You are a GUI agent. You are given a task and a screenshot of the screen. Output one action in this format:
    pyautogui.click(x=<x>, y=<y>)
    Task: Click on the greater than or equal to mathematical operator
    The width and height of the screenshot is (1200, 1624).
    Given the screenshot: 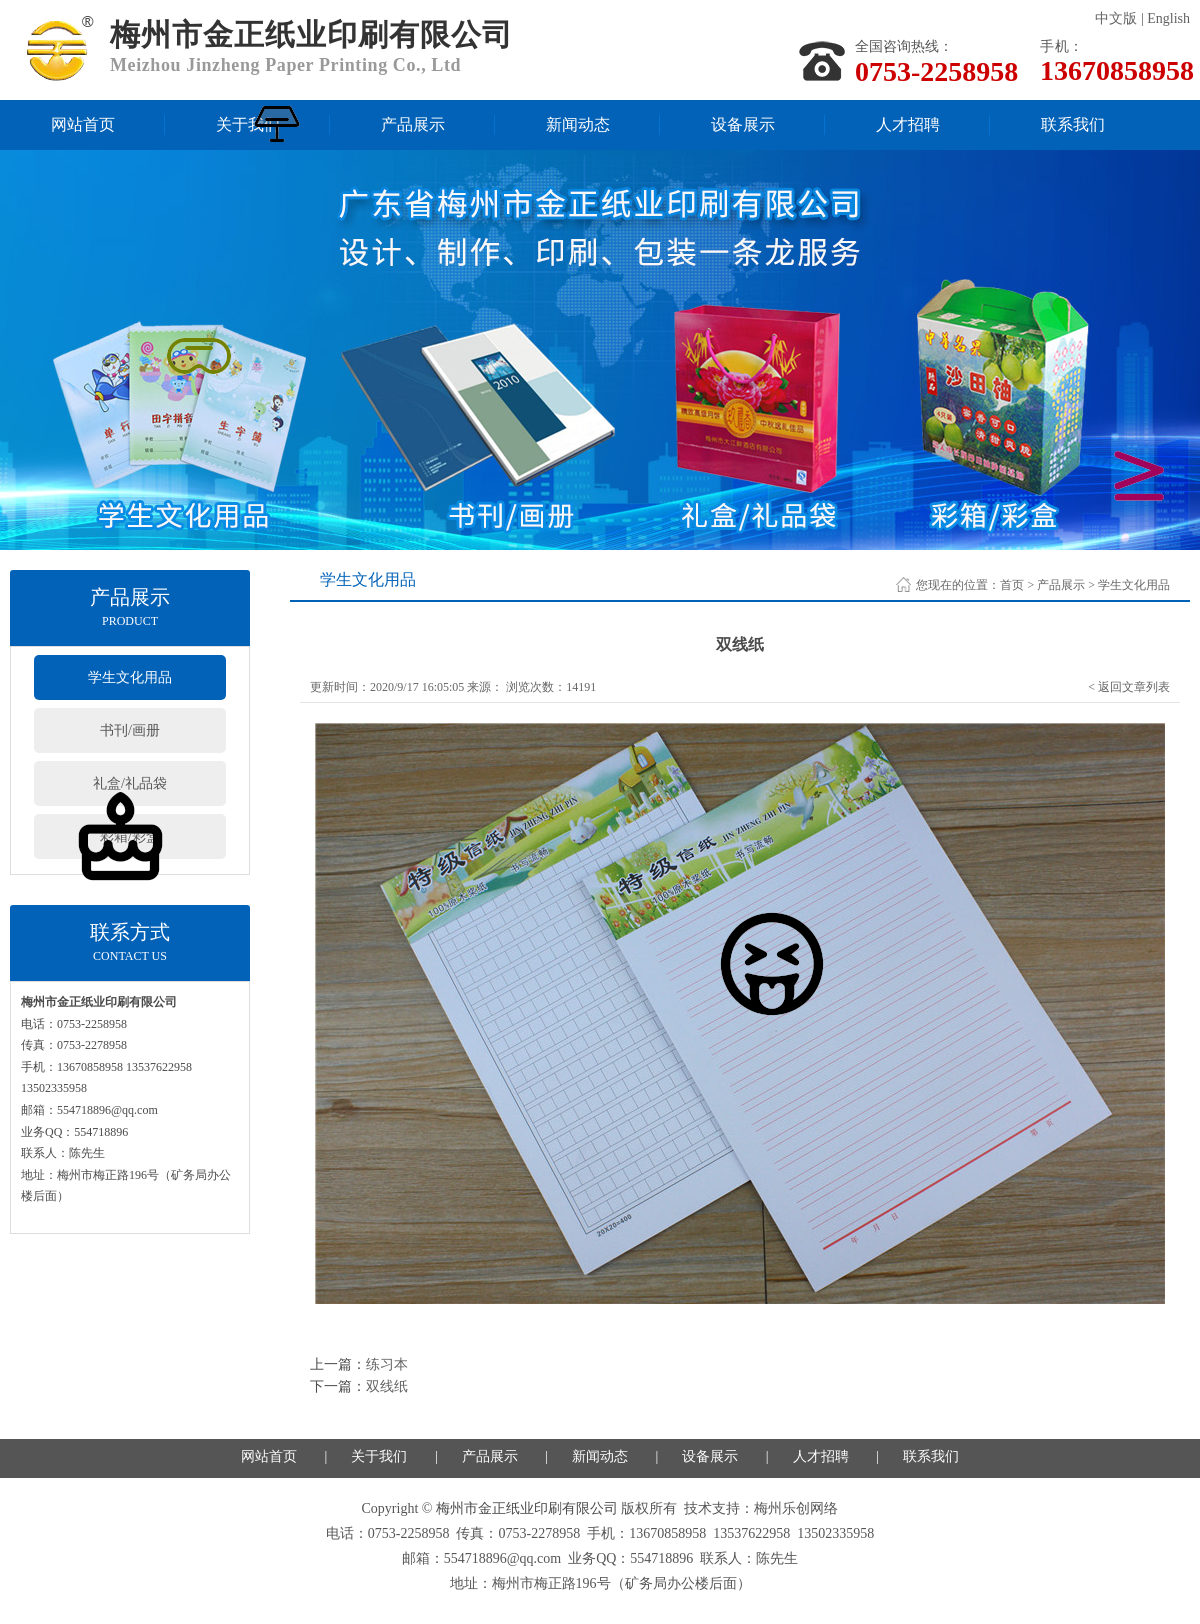 What is the action you would take?
    pyautogui.click(x=1138, y=477)
    